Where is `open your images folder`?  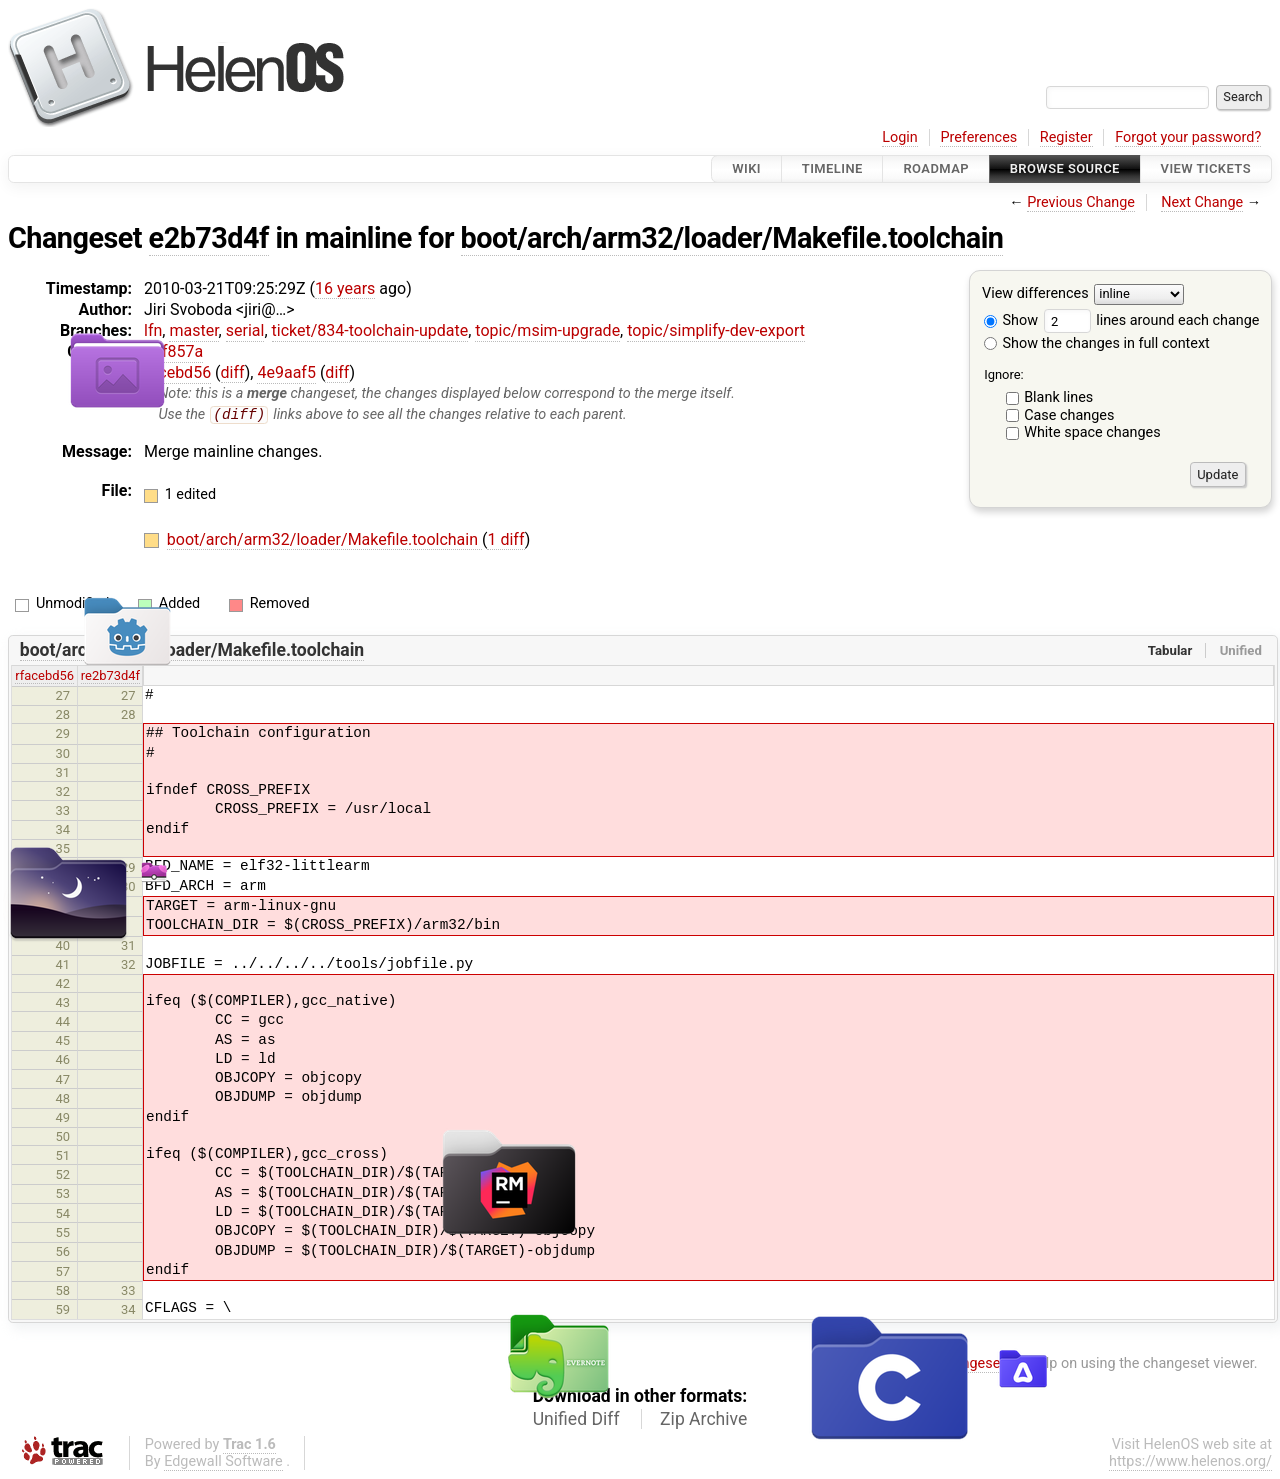
open your images folder is located at coordinates (117, 370).